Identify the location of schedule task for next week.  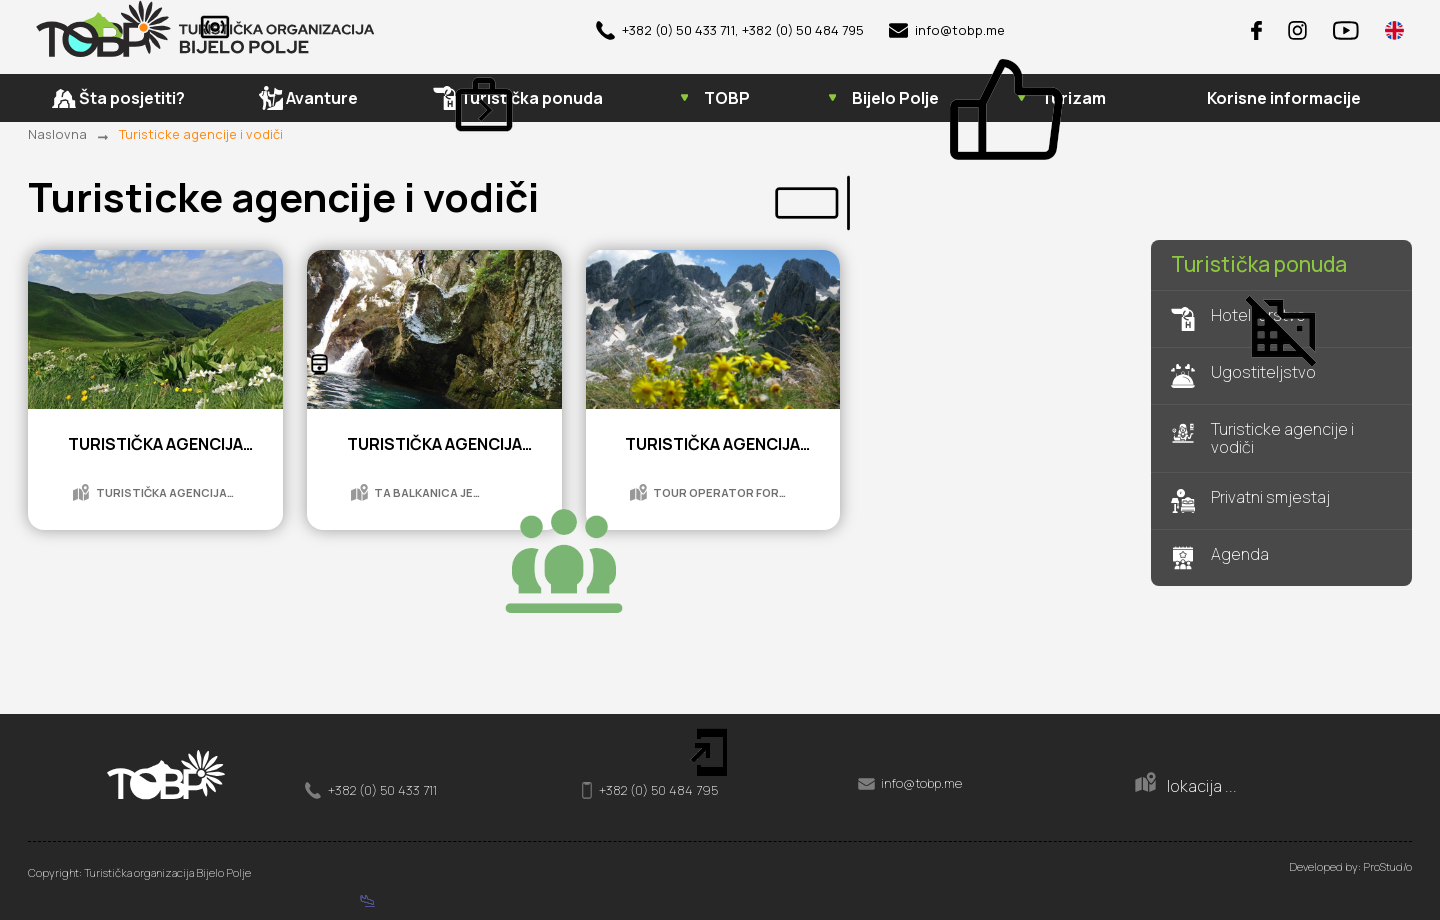
(484, 103).